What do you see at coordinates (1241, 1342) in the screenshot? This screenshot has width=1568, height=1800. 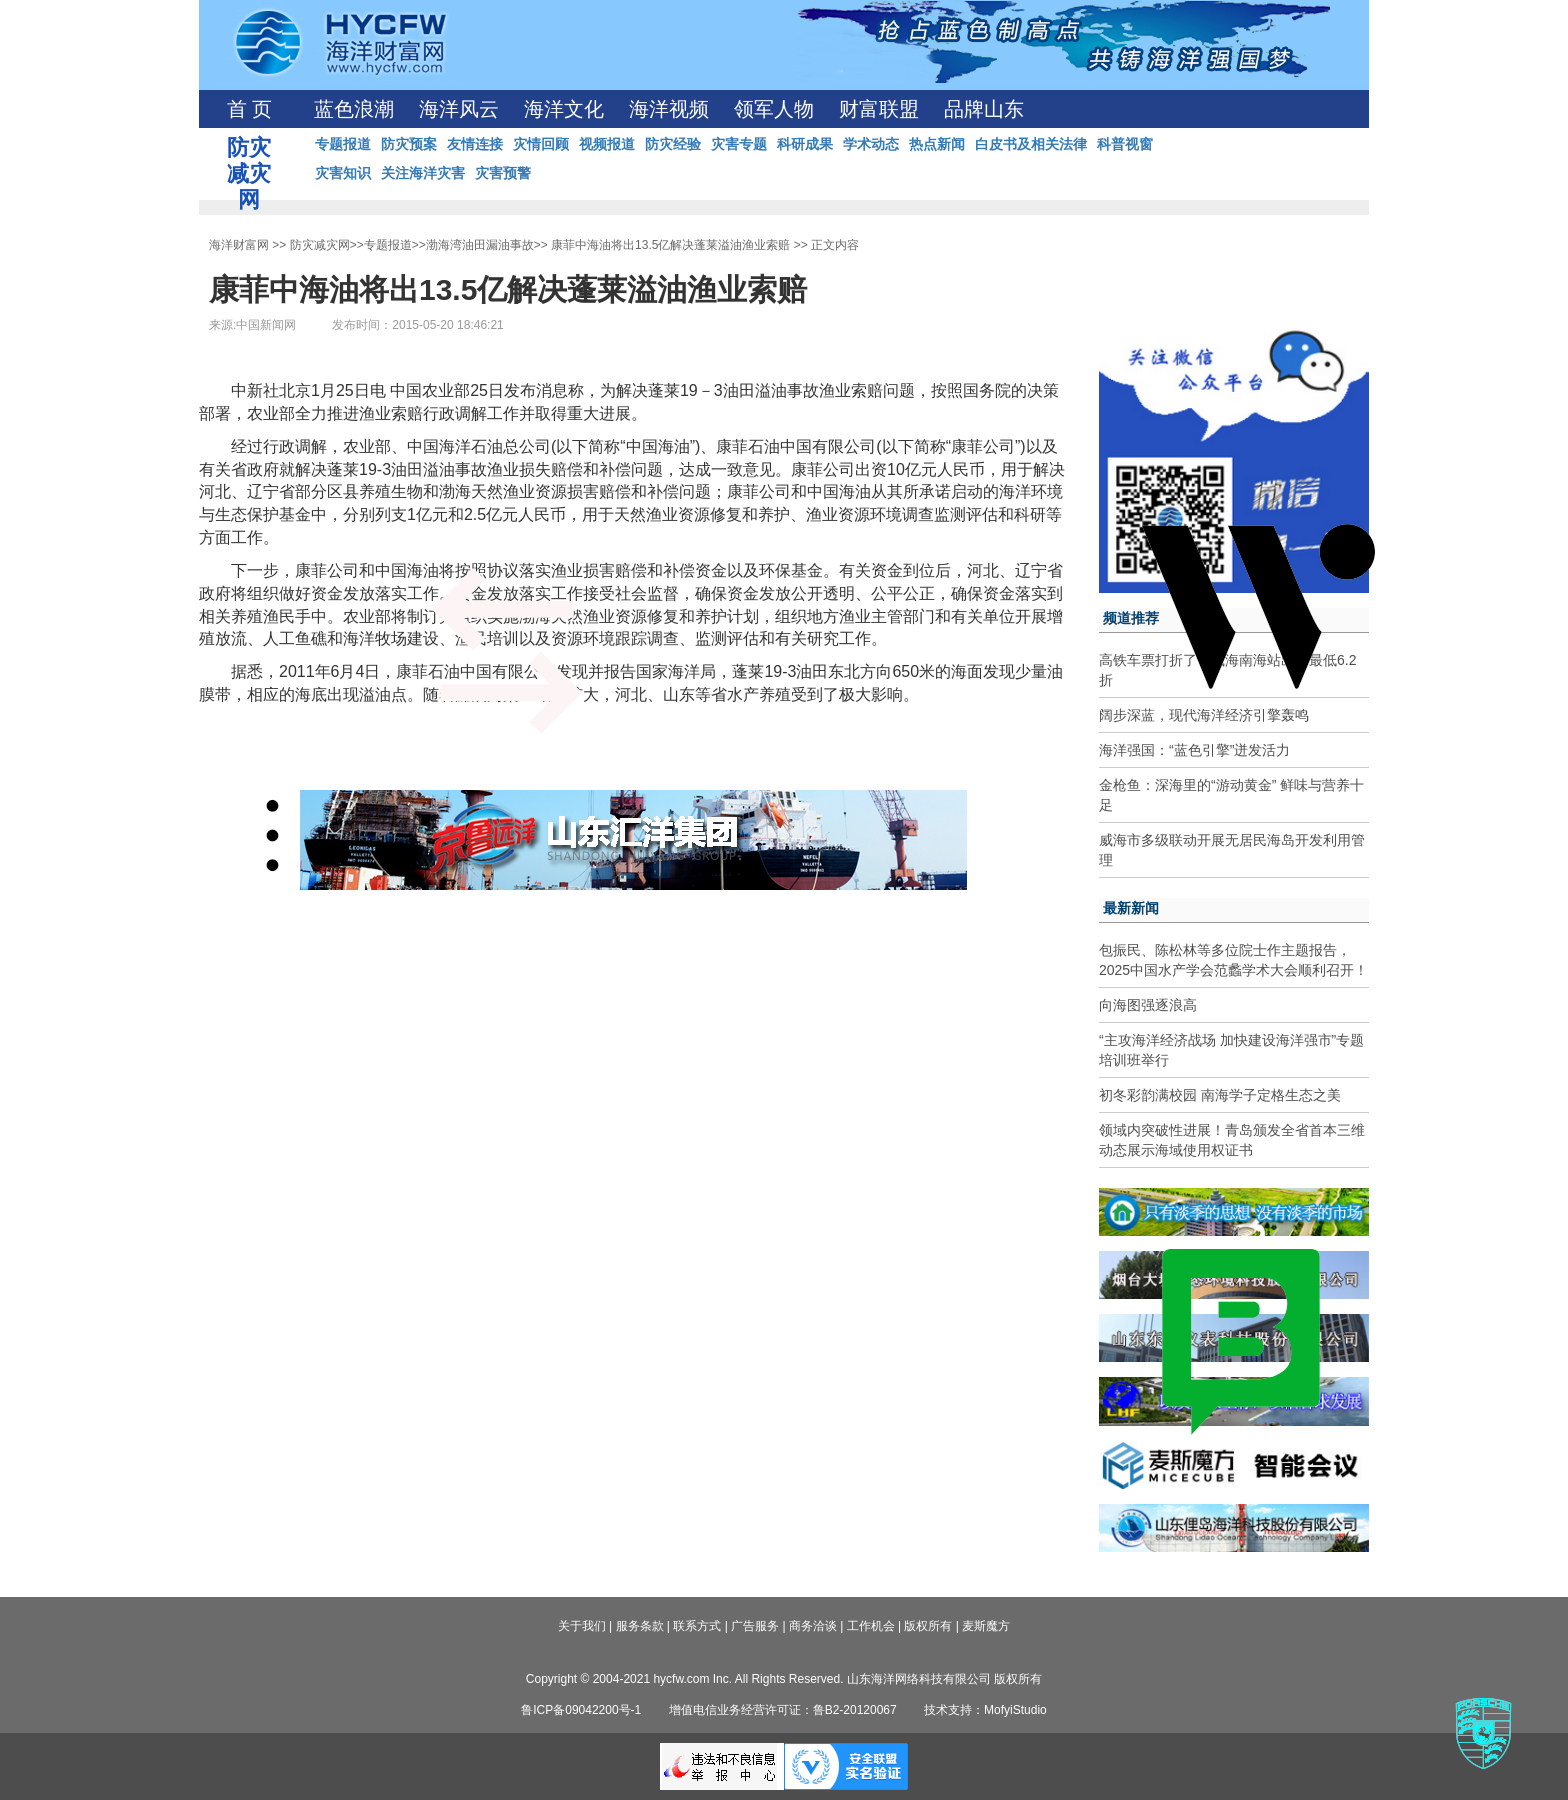 I see `open storyblok content management system` at bounding box center [1241, 1342].